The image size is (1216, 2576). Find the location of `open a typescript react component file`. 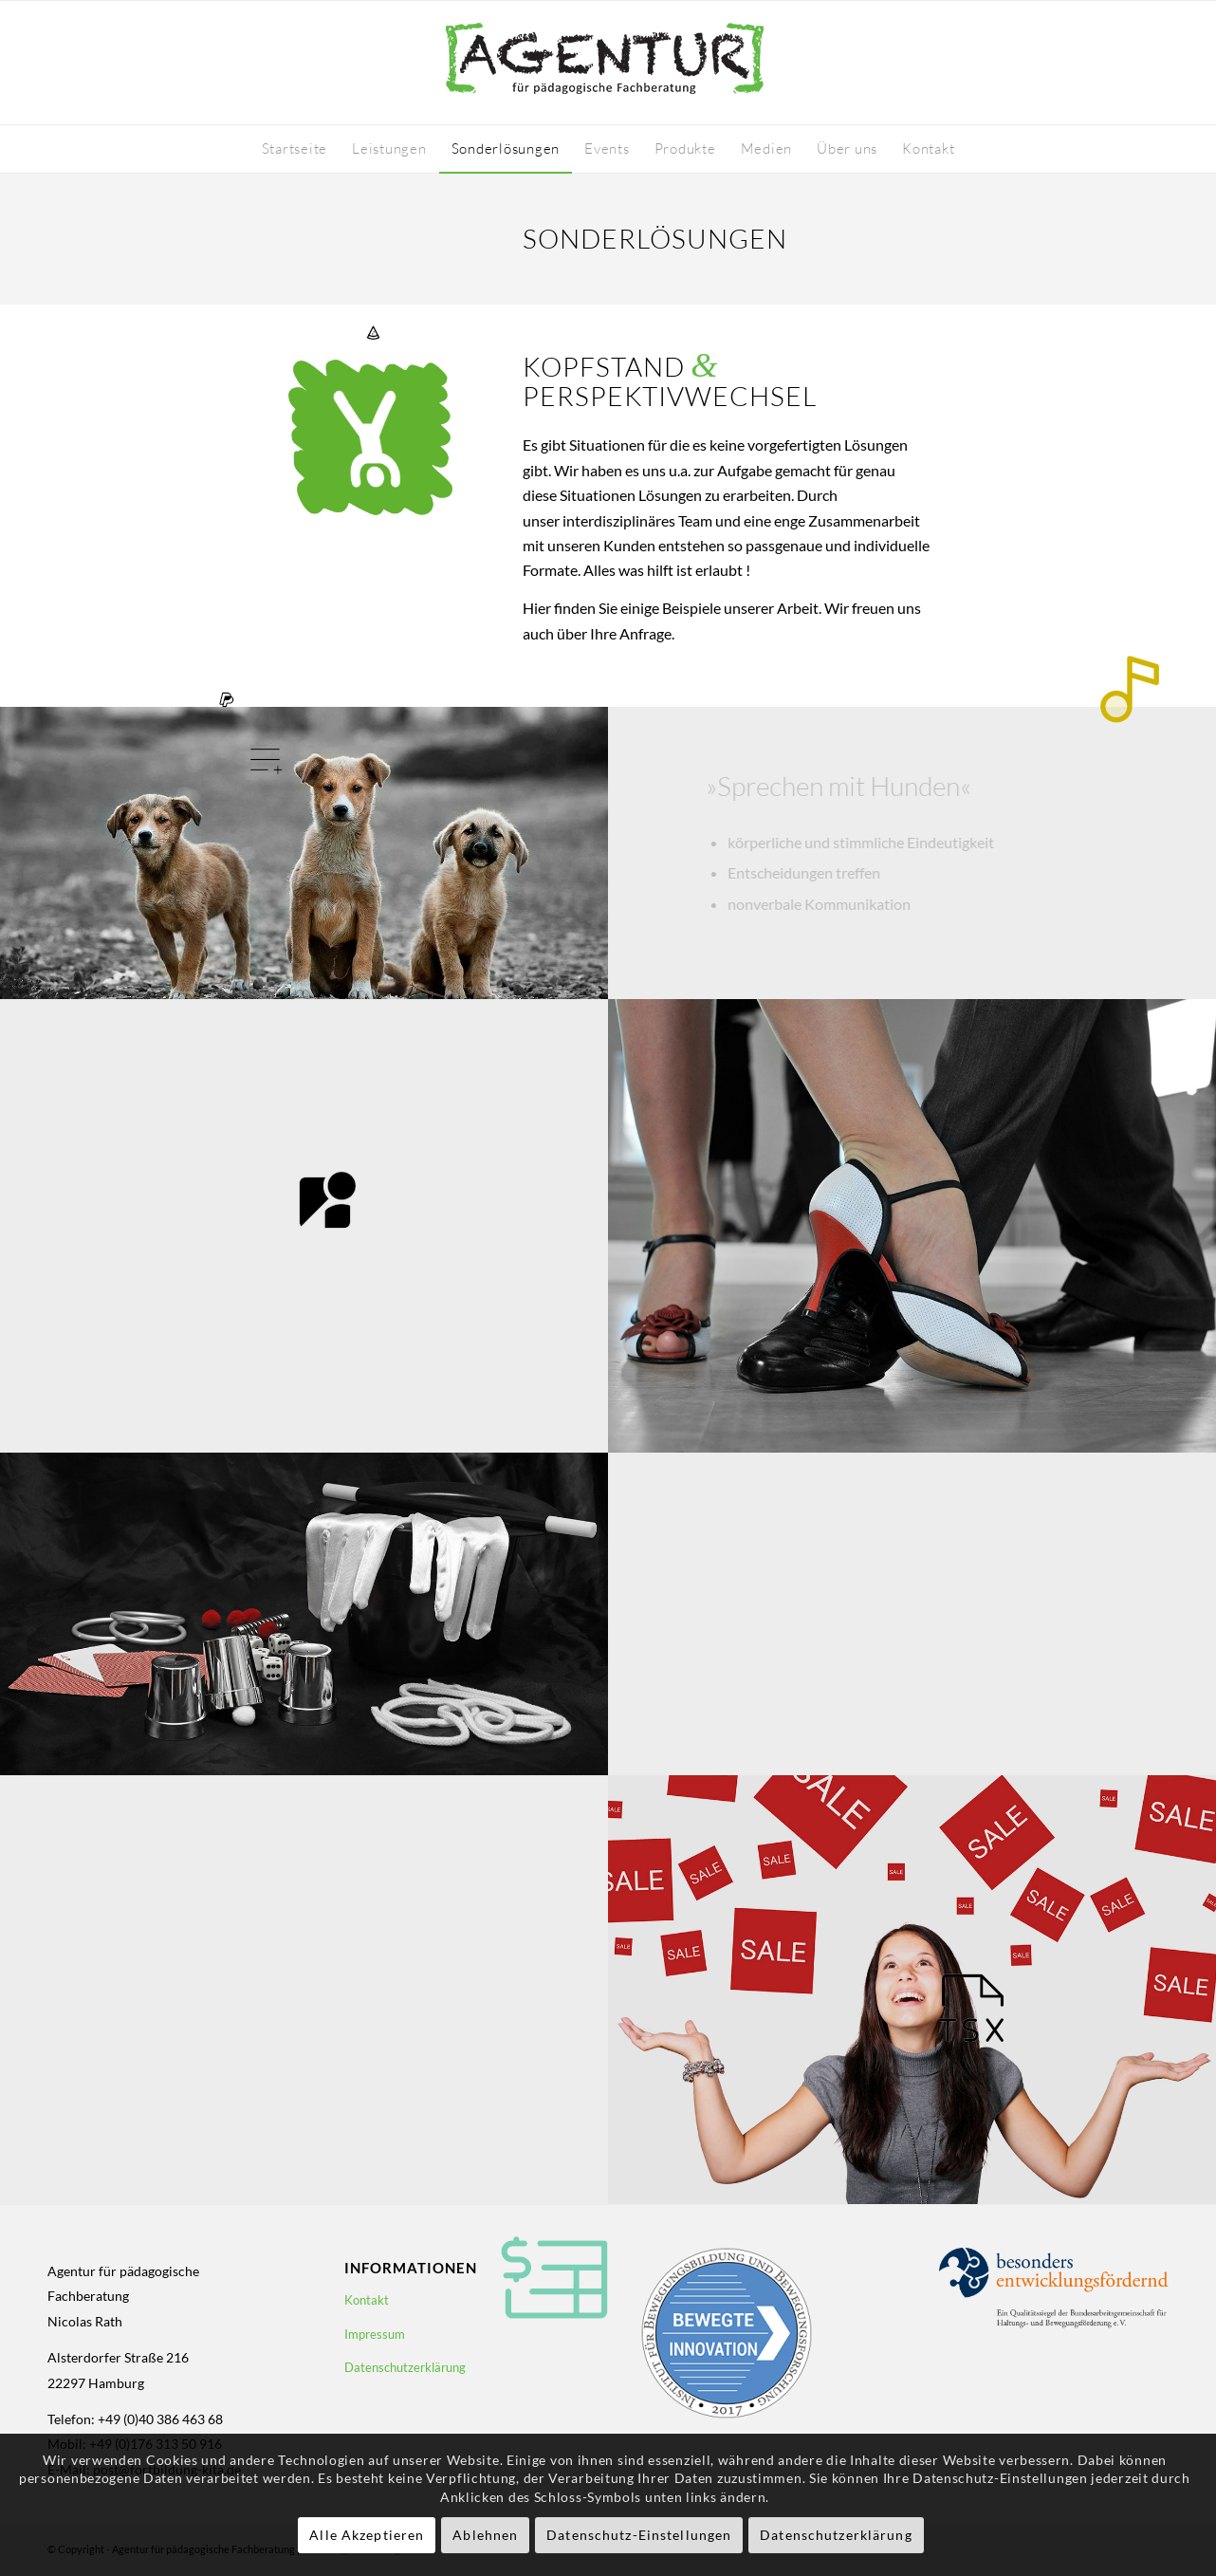

open a typescript react component file is located at coordinates (972, 2011).